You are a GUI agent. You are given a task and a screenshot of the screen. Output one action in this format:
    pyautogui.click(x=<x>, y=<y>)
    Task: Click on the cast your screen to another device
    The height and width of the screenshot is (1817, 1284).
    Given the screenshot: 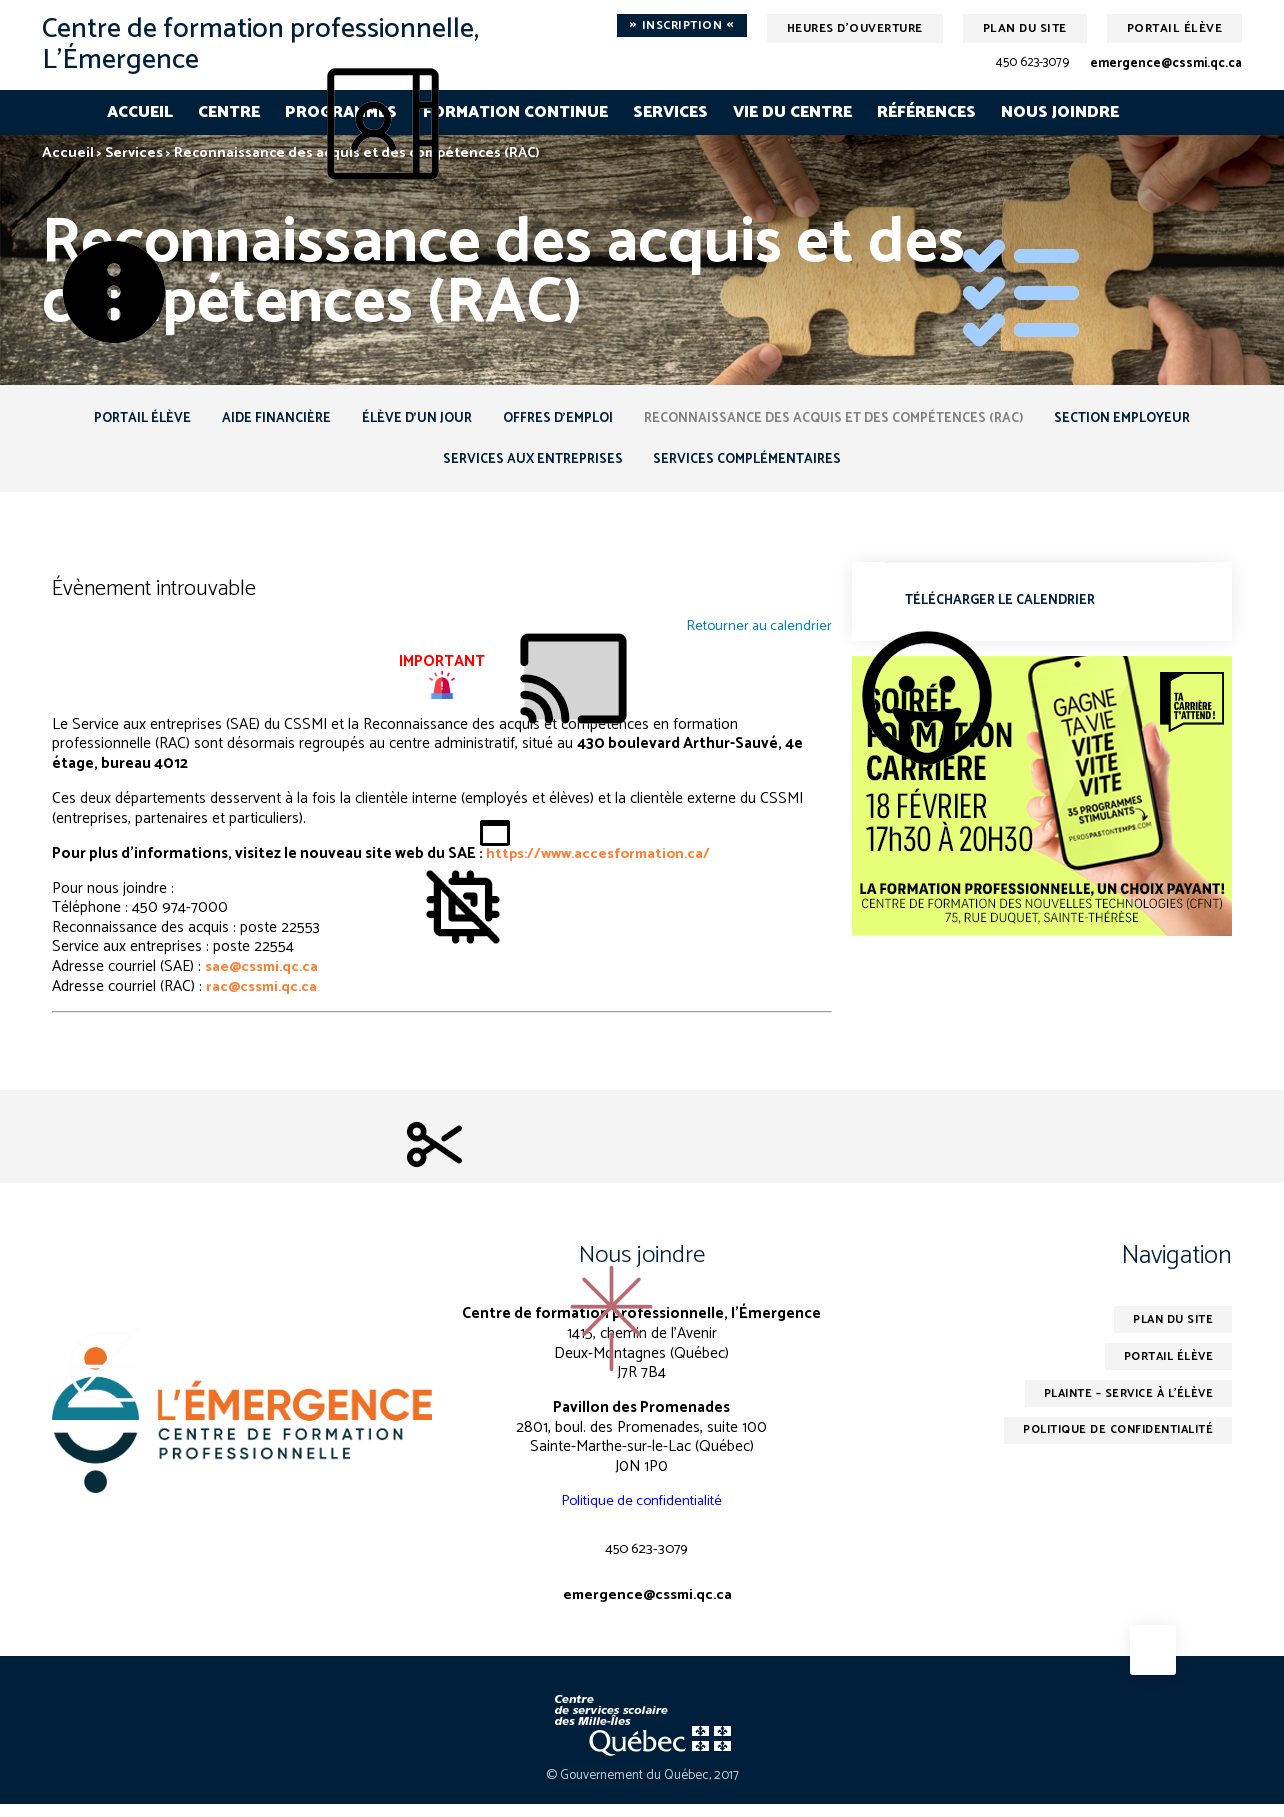 What is the action you would take?
    pyautogui.click(x=573, y=678)
    